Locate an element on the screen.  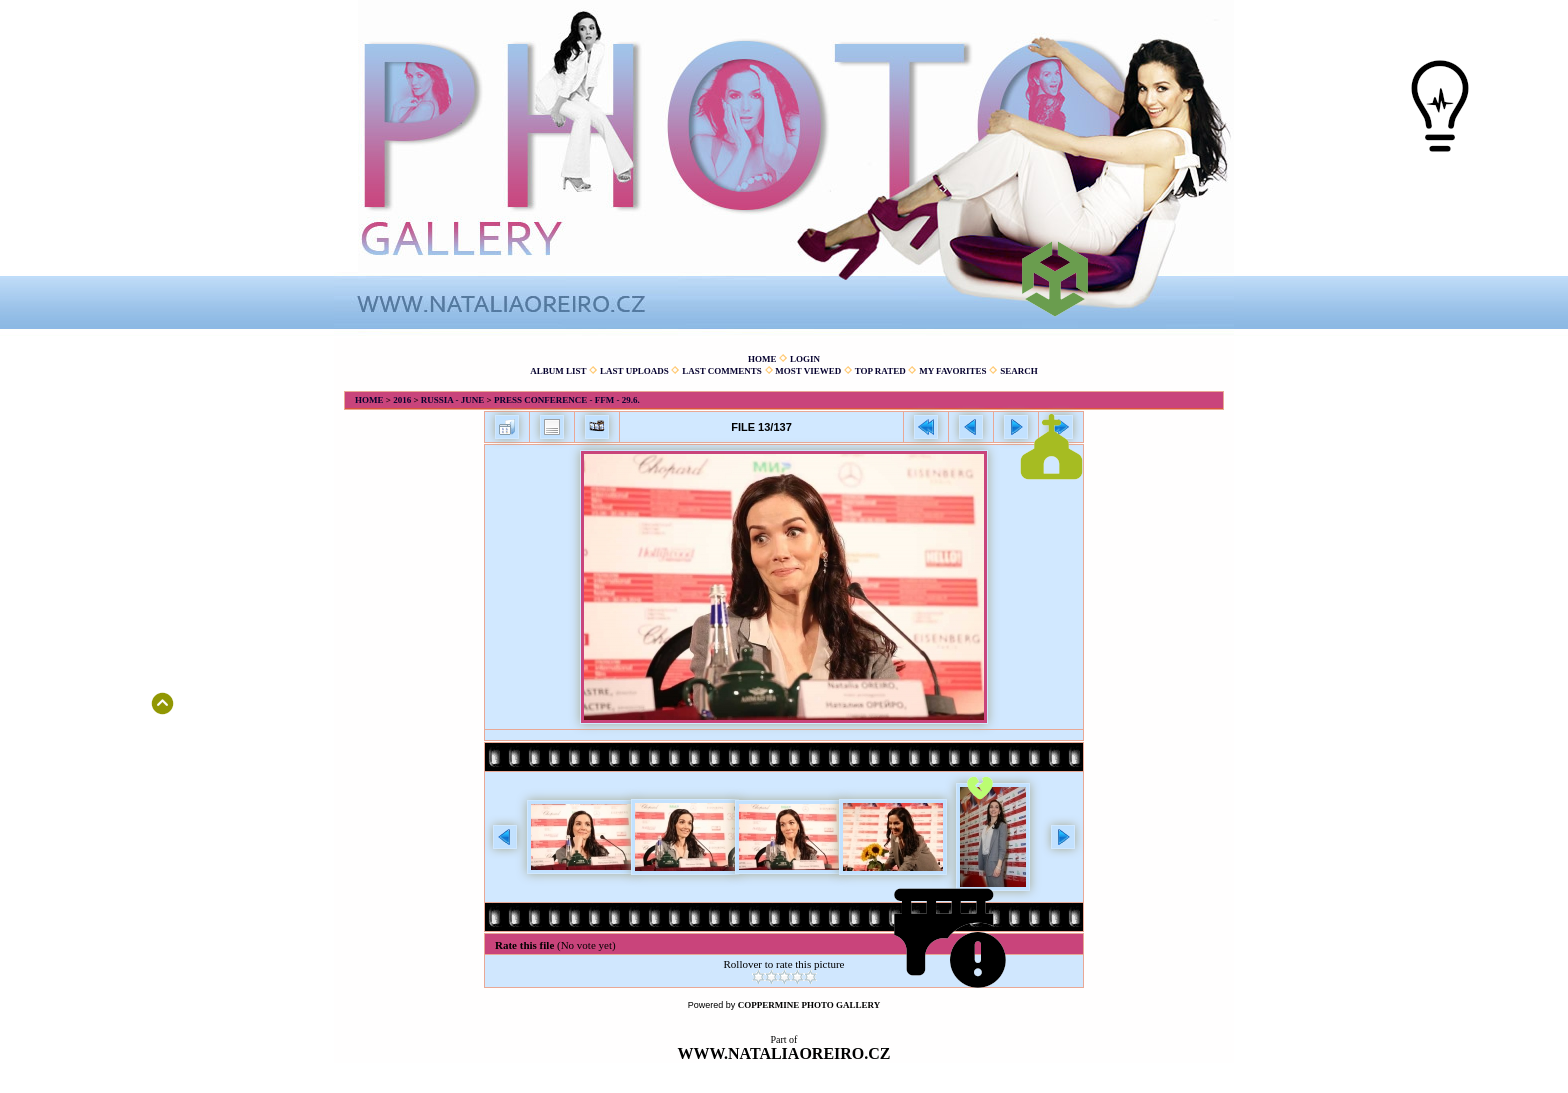
bridge alert or infrastructure warning is located at coordinates (950, 932).